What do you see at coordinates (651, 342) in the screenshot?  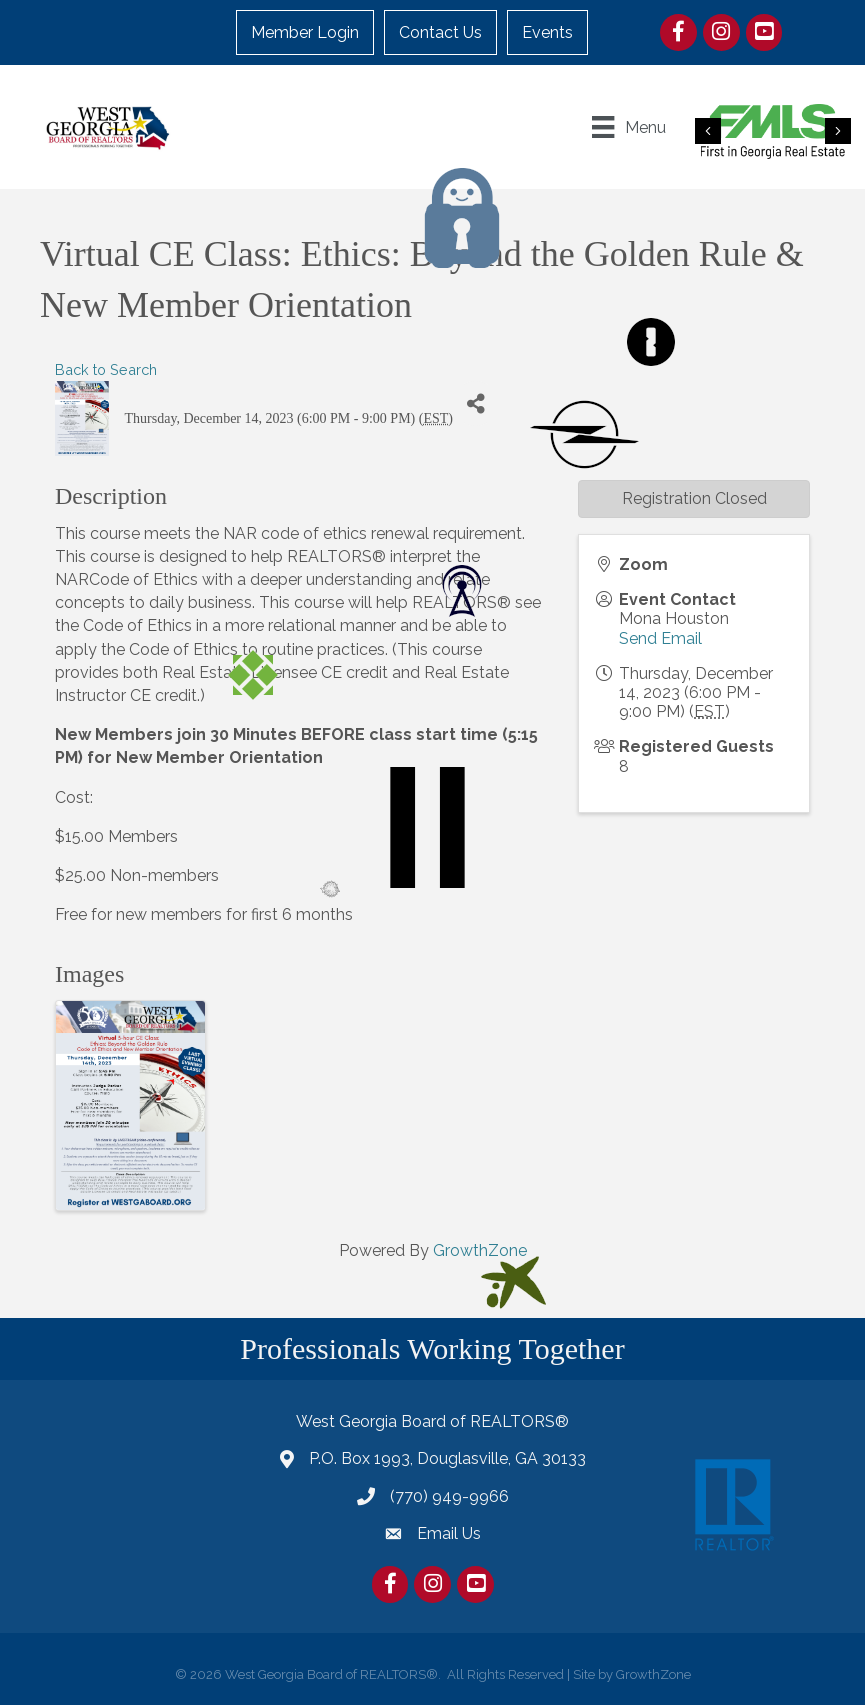 I see `open 1Password app` at bounding box center [651, 342].